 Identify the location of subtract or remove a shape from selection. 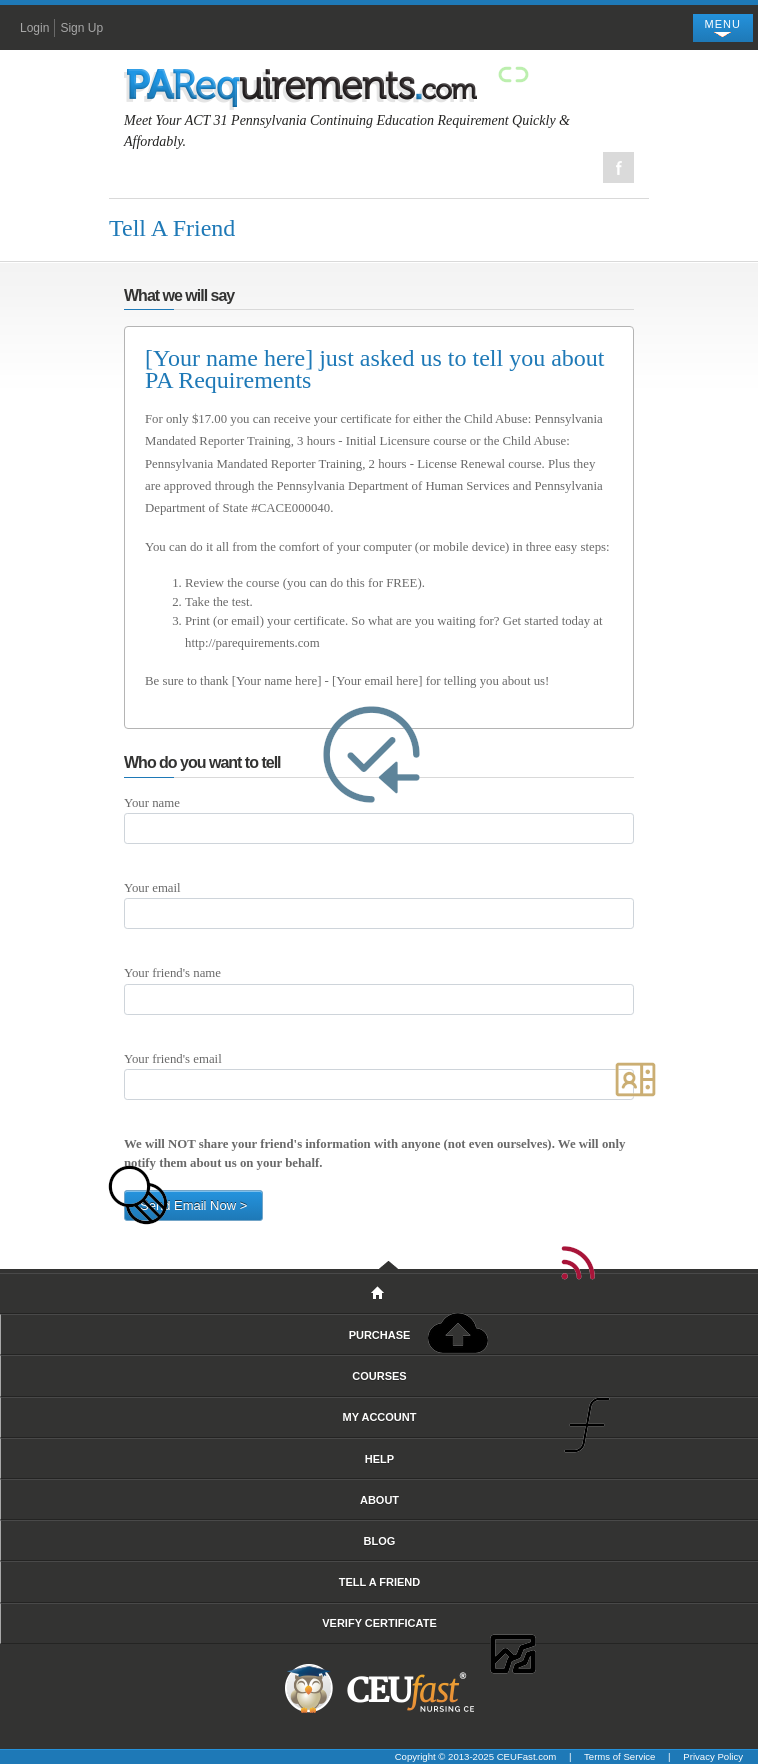
(138, 1195).